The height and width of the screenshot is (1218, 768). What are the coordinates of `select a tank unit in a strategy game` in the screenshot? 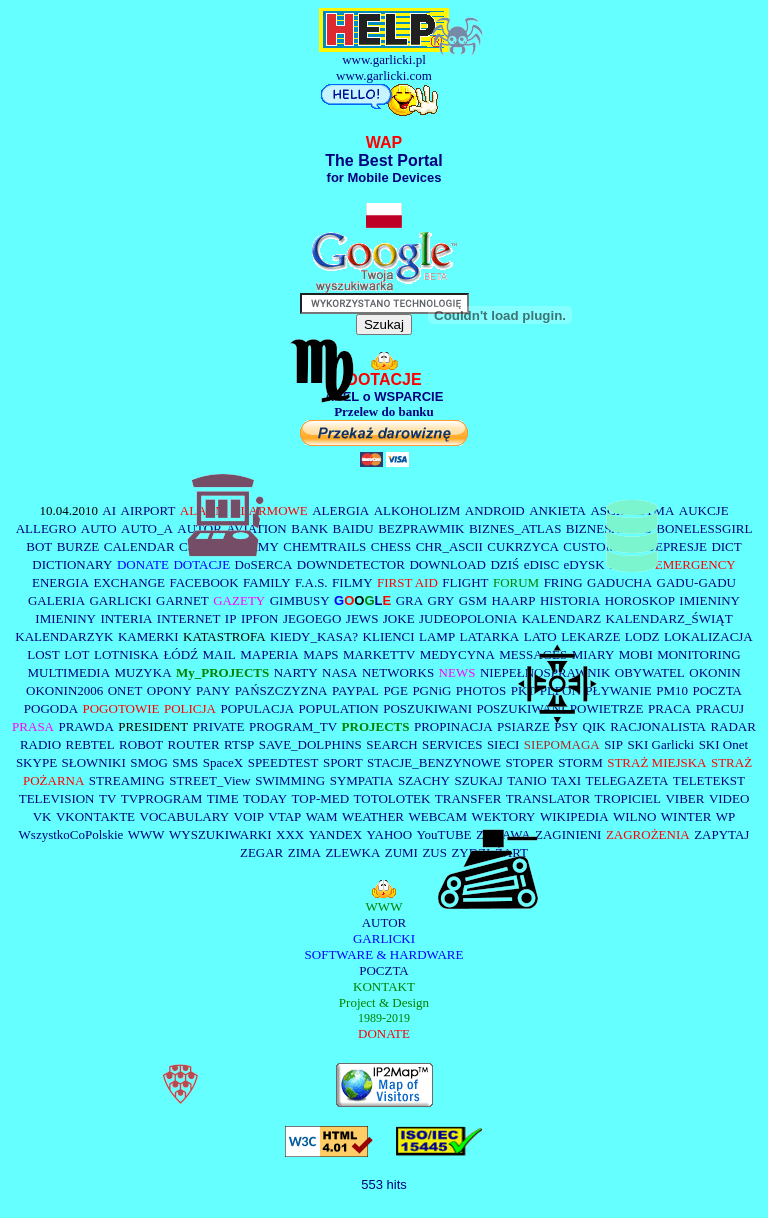 It's located at (488, 863).